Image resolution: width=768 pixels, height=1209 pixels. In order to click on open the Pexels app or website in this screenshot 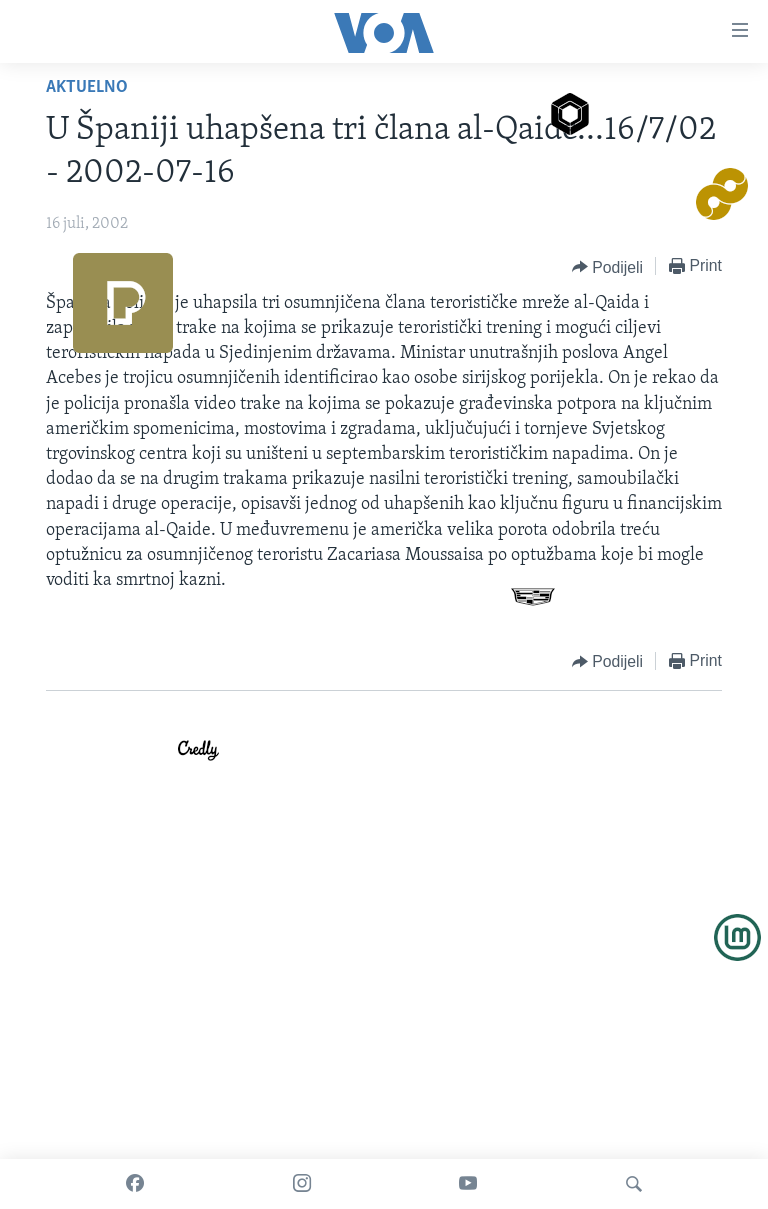, I will do `click(123, 303)`.